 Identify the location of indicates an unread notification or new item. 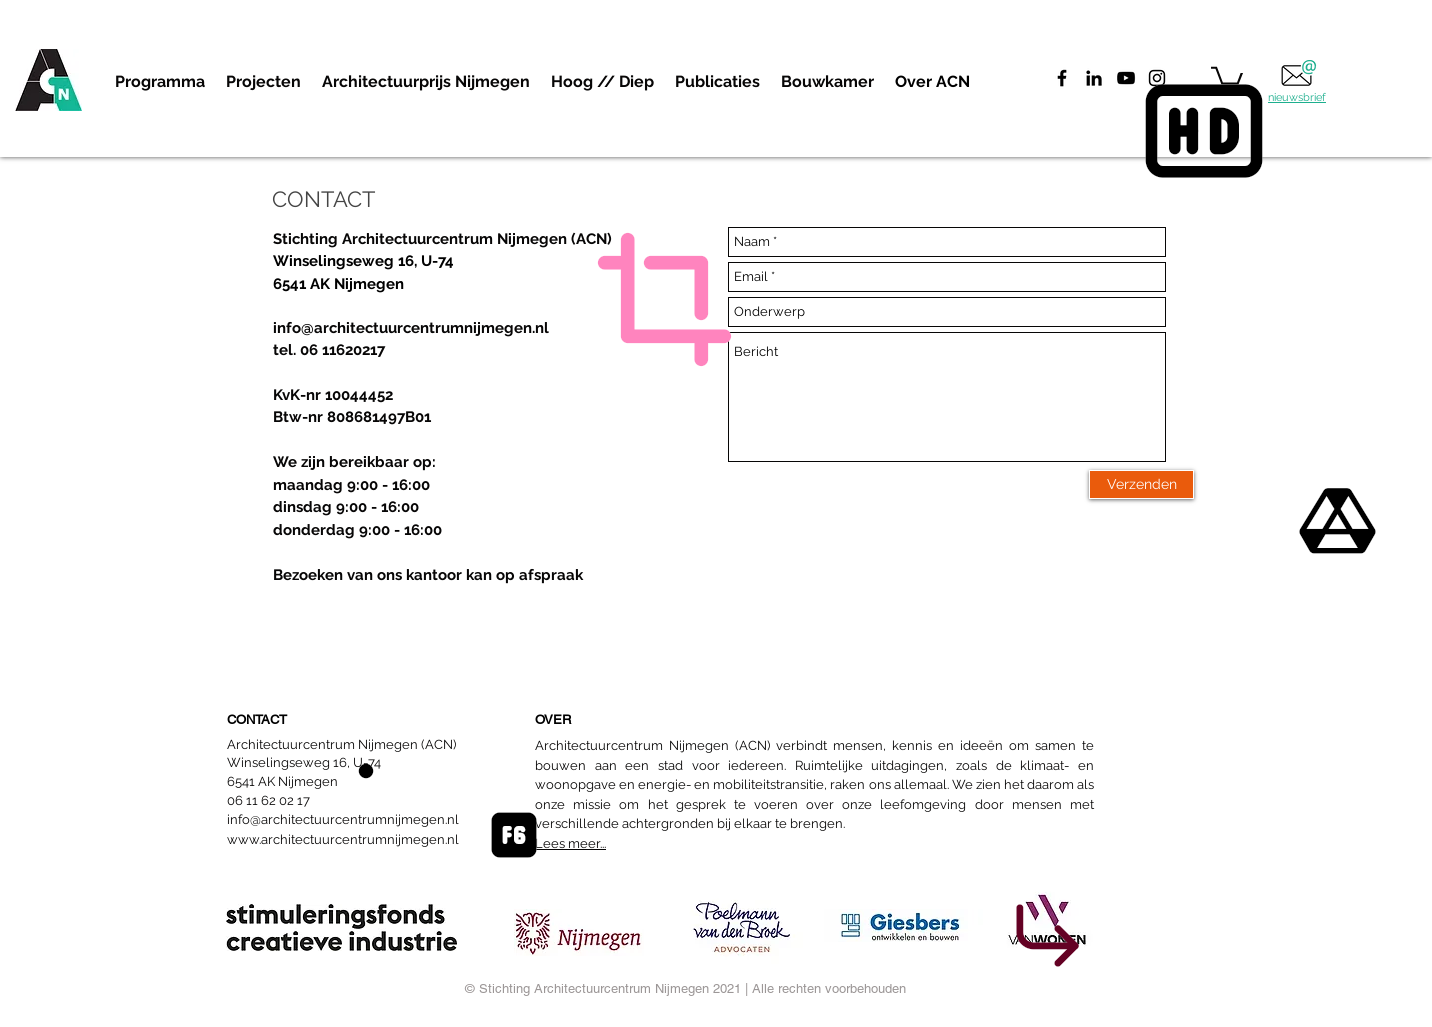
(366, 771).